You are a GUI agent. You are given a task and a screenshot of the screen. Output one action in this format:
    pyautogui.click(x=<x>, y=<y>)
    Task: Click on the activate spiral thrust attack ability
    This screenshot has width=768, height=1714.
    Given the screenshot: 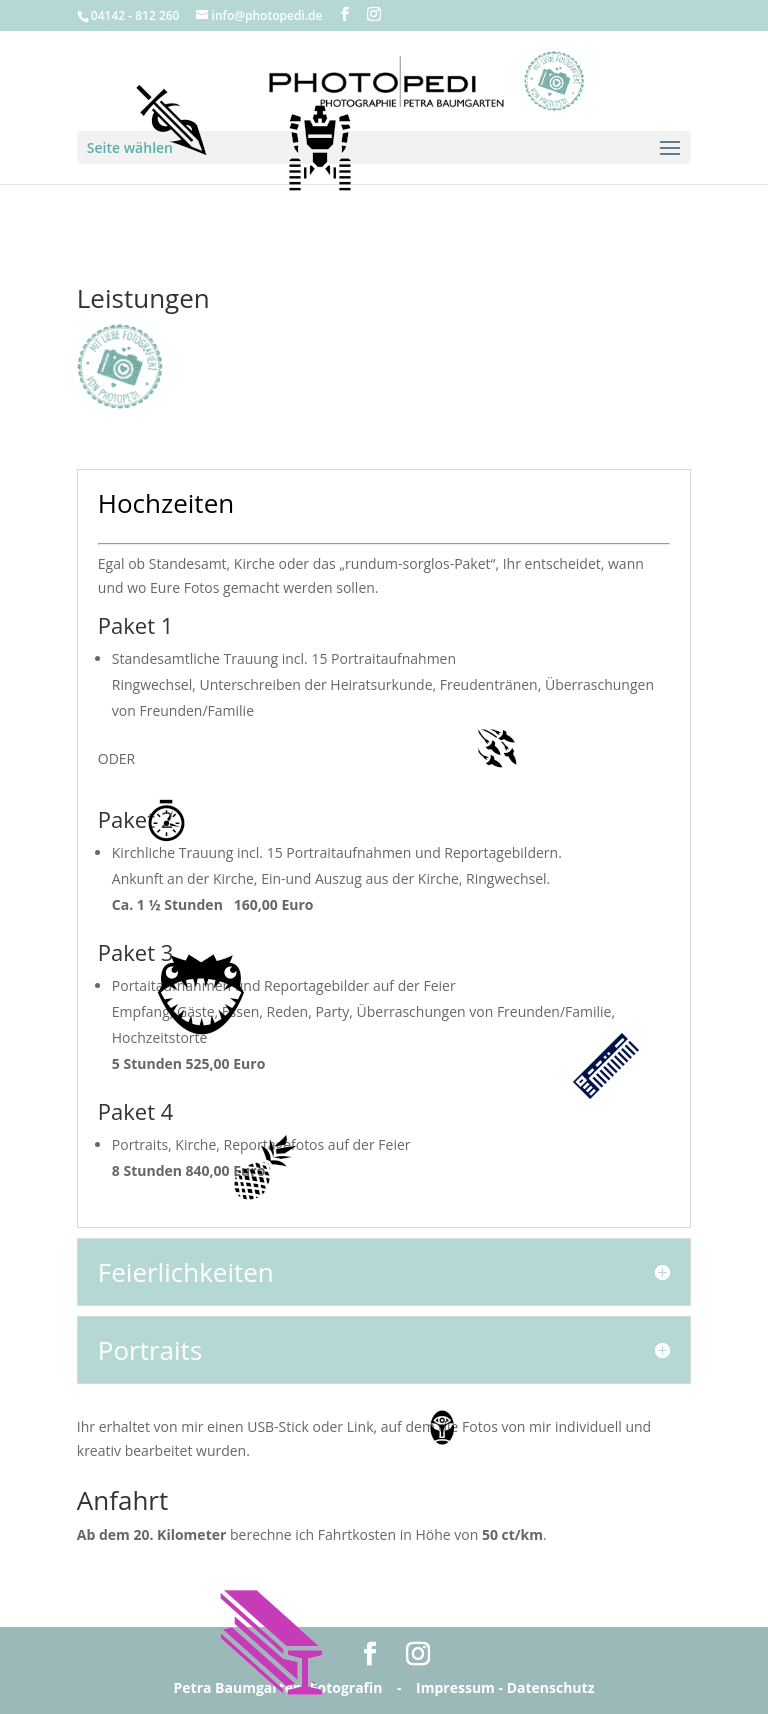 What is the action you would take?
    pyautogui.click(x=171, y=119)
    